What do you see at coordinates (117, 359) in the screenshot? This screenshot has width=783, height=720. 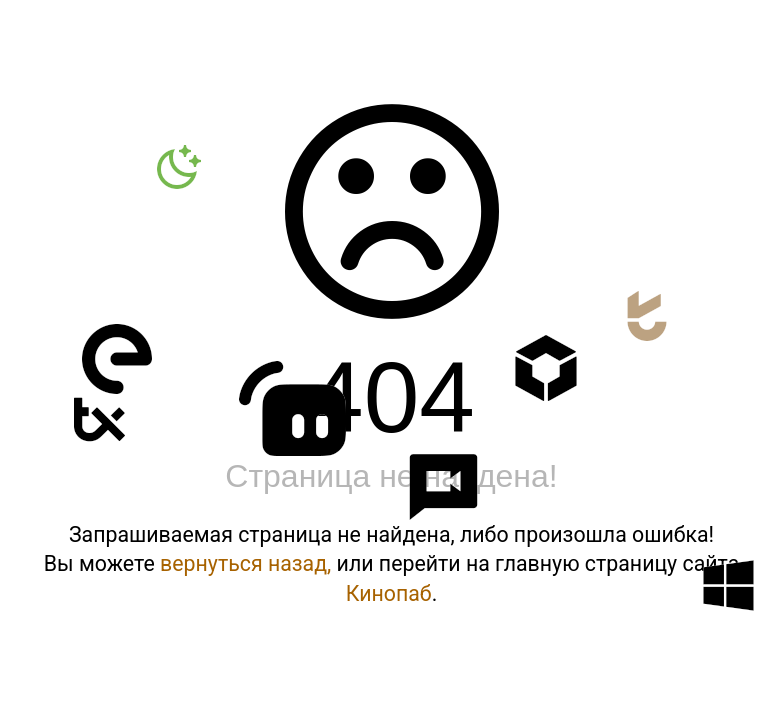 I see `open the e logo application` at bounding box center [117, 359].